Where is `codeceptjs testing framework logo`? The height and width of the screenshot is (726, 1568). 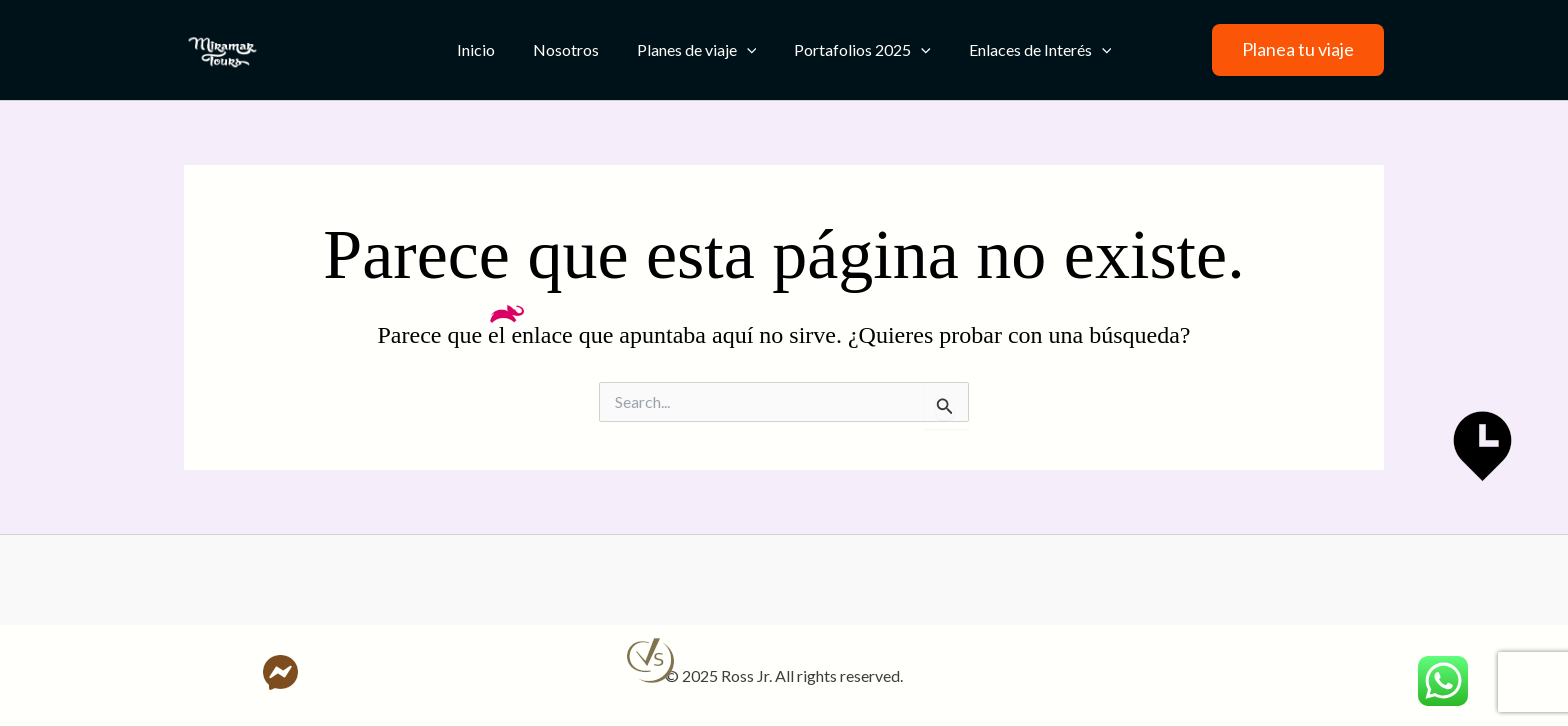
codeceptjs testing framework logo is located at coordinates (650, 660).